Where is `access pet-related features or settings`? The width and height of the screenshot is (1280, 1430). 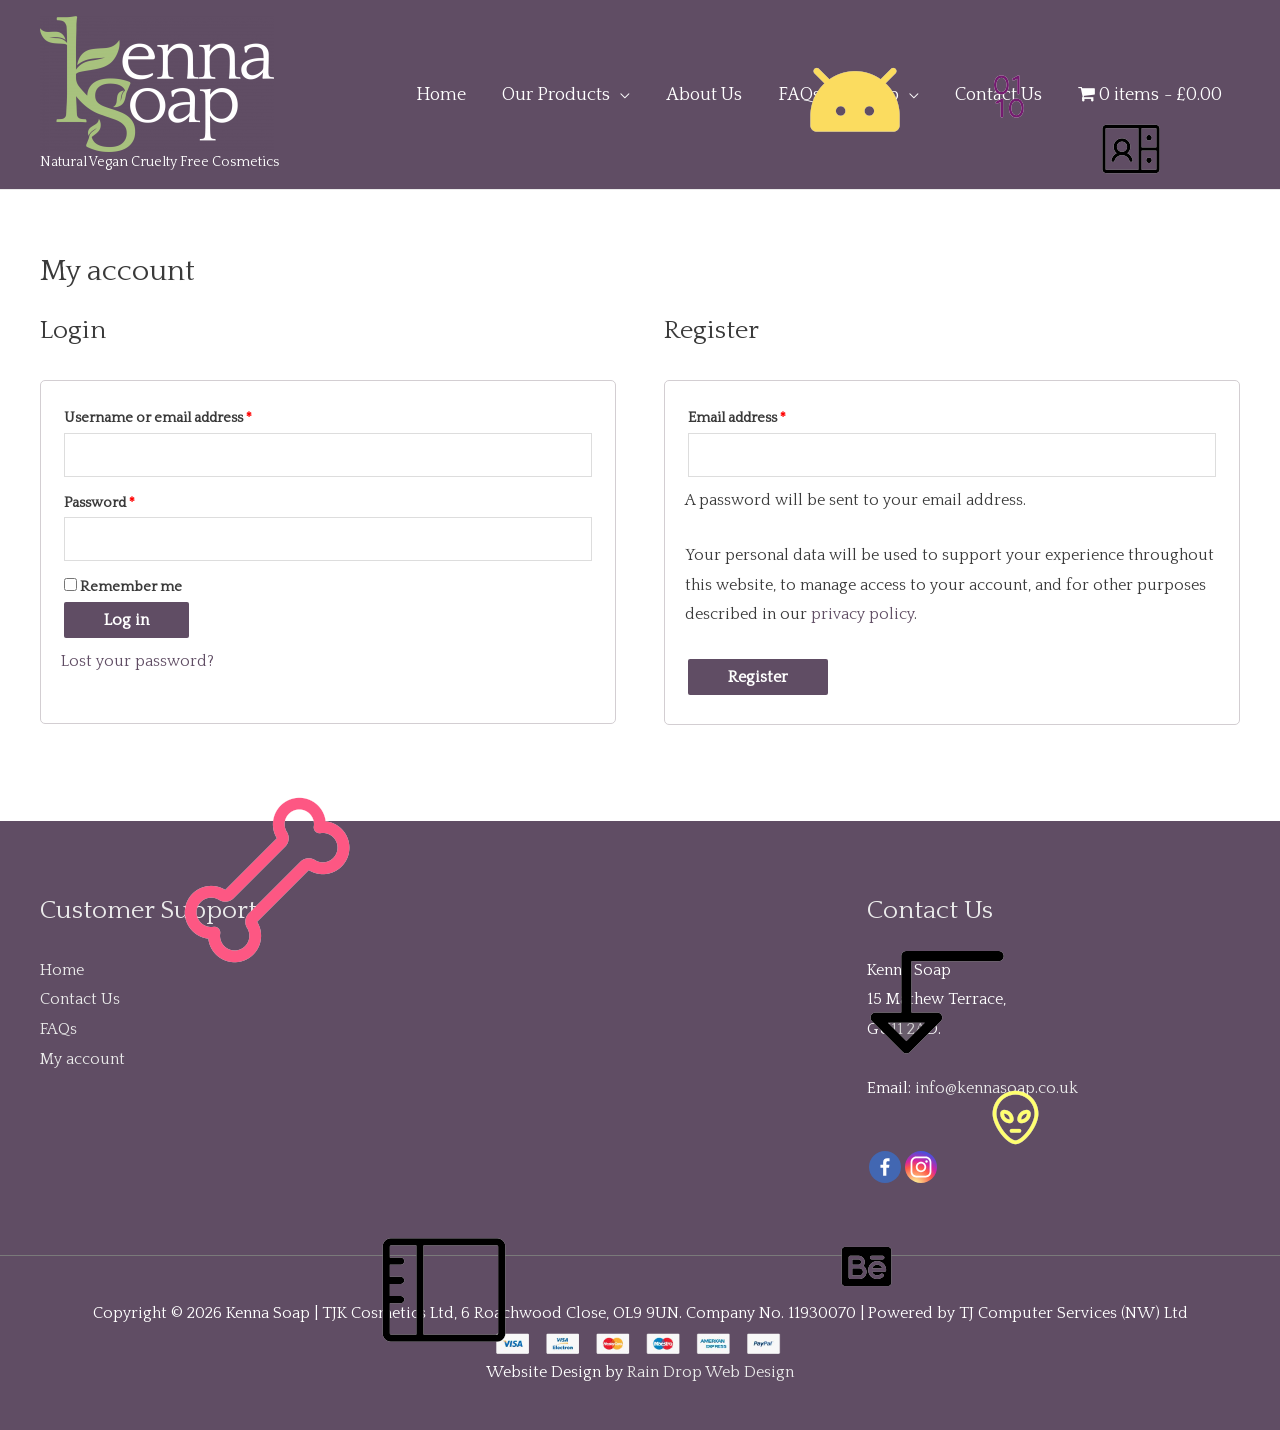 access pet-related features or settings is located at coordinates (267, 880).